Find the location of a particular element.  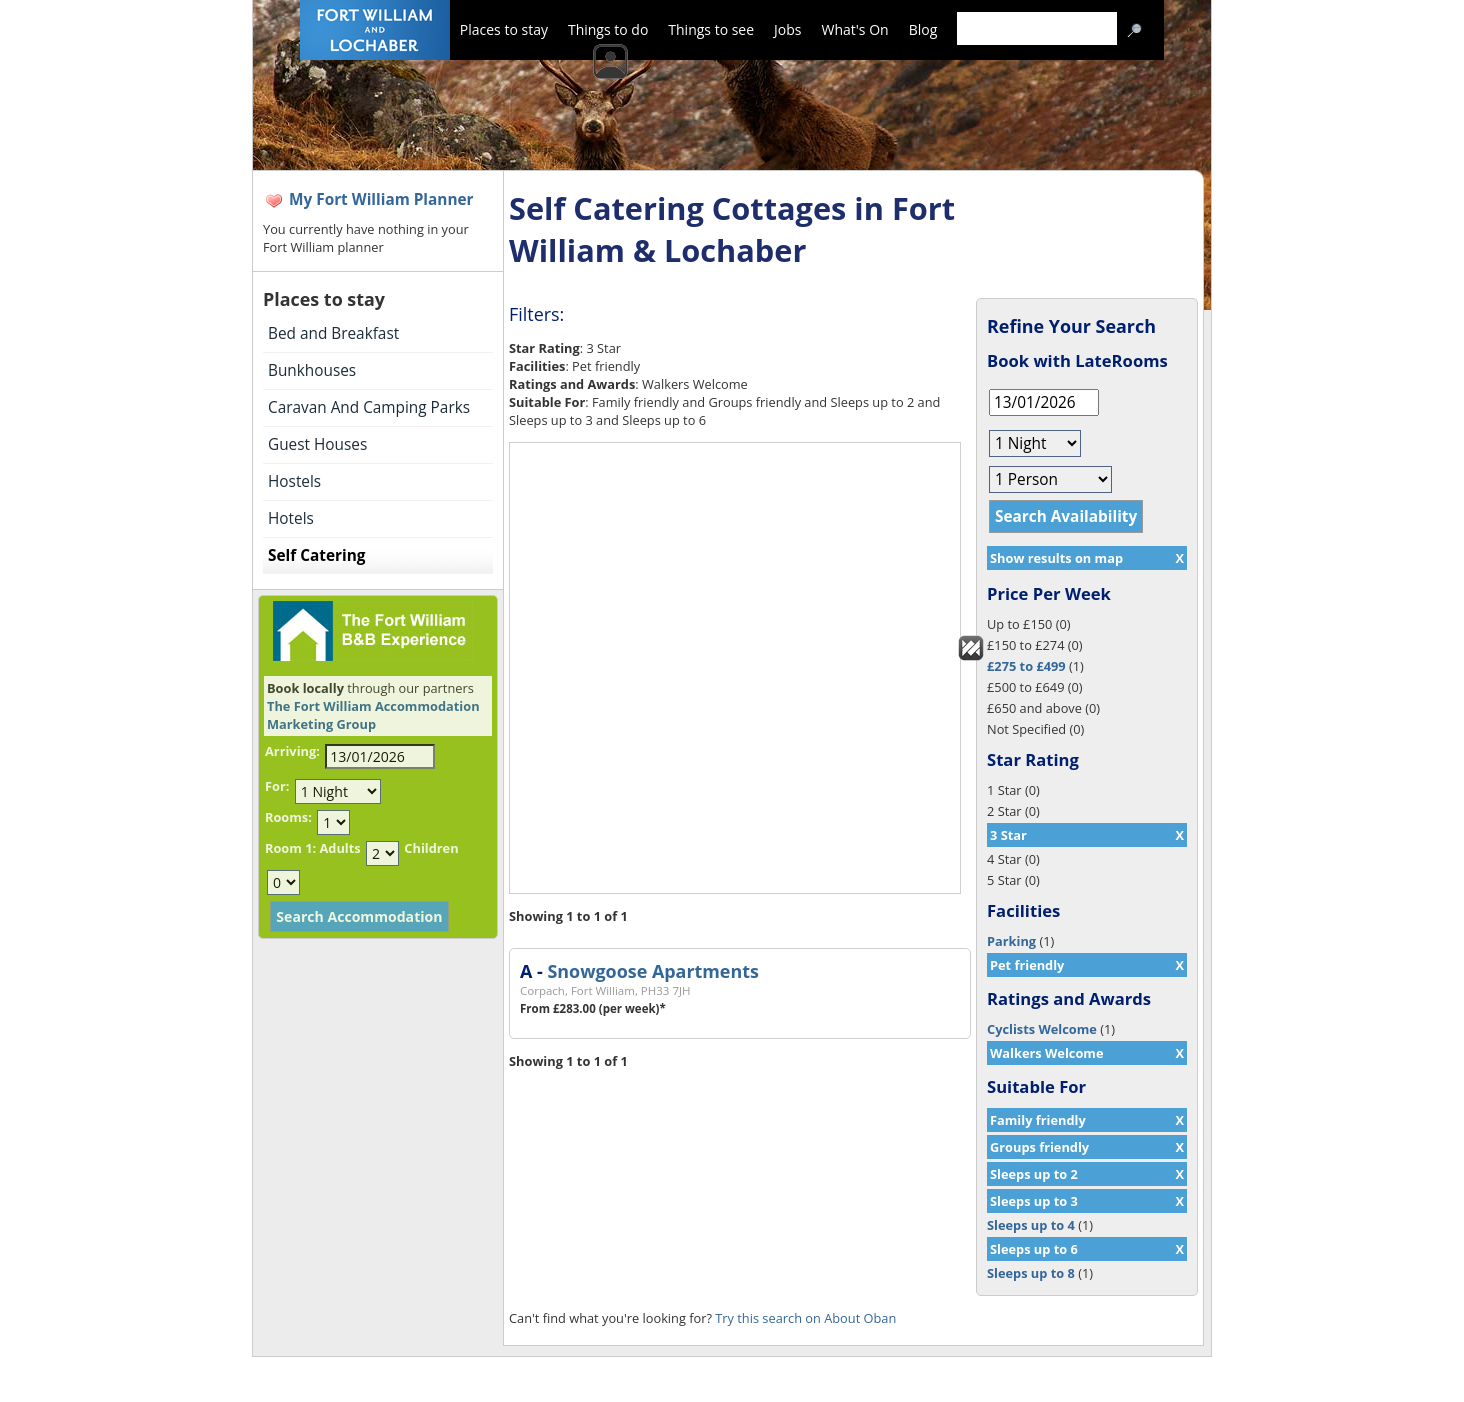

launch Dota Underlords game is located at coordinates (971, 648).